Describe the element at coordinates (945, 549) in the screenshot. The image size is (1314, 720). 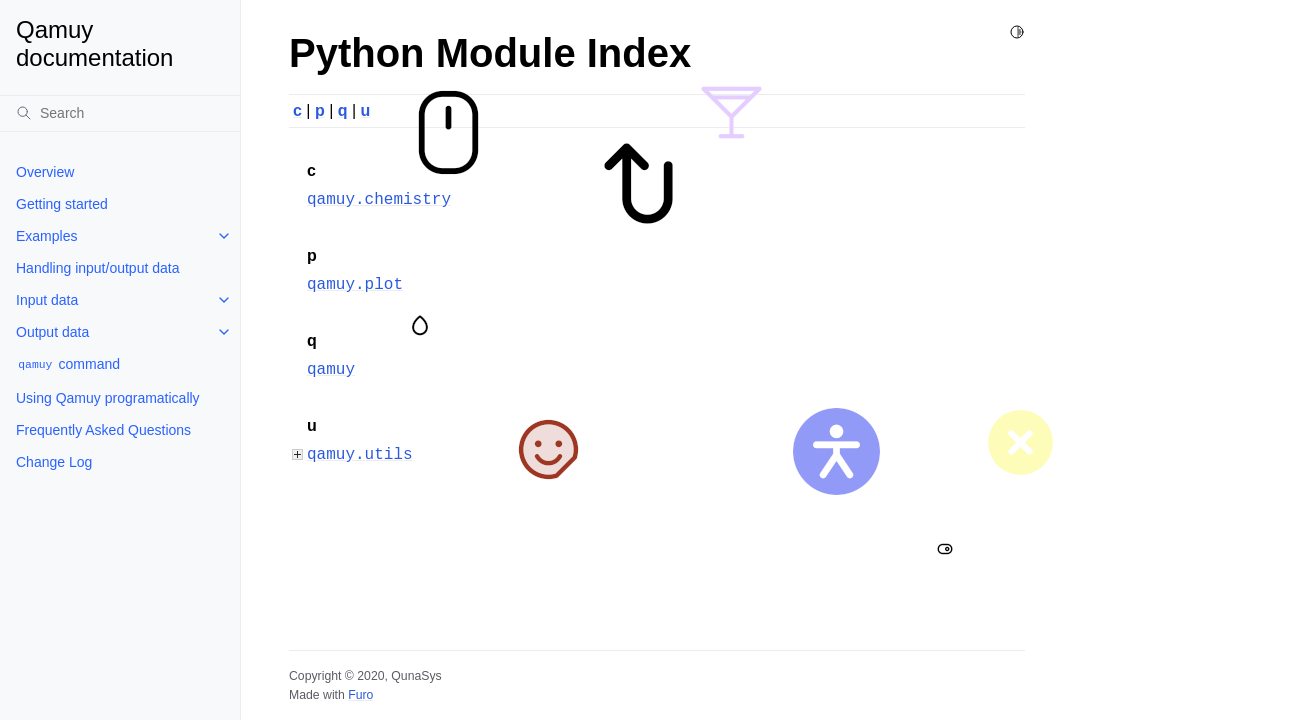
I see `toggle switch in the on position` at that location.